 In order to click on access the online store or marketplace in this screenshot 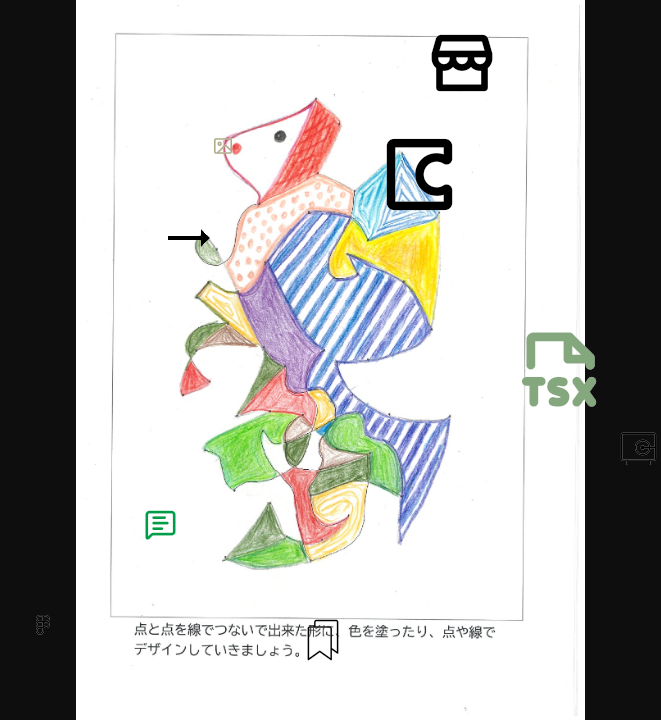, I will do `click(462, 63)`.